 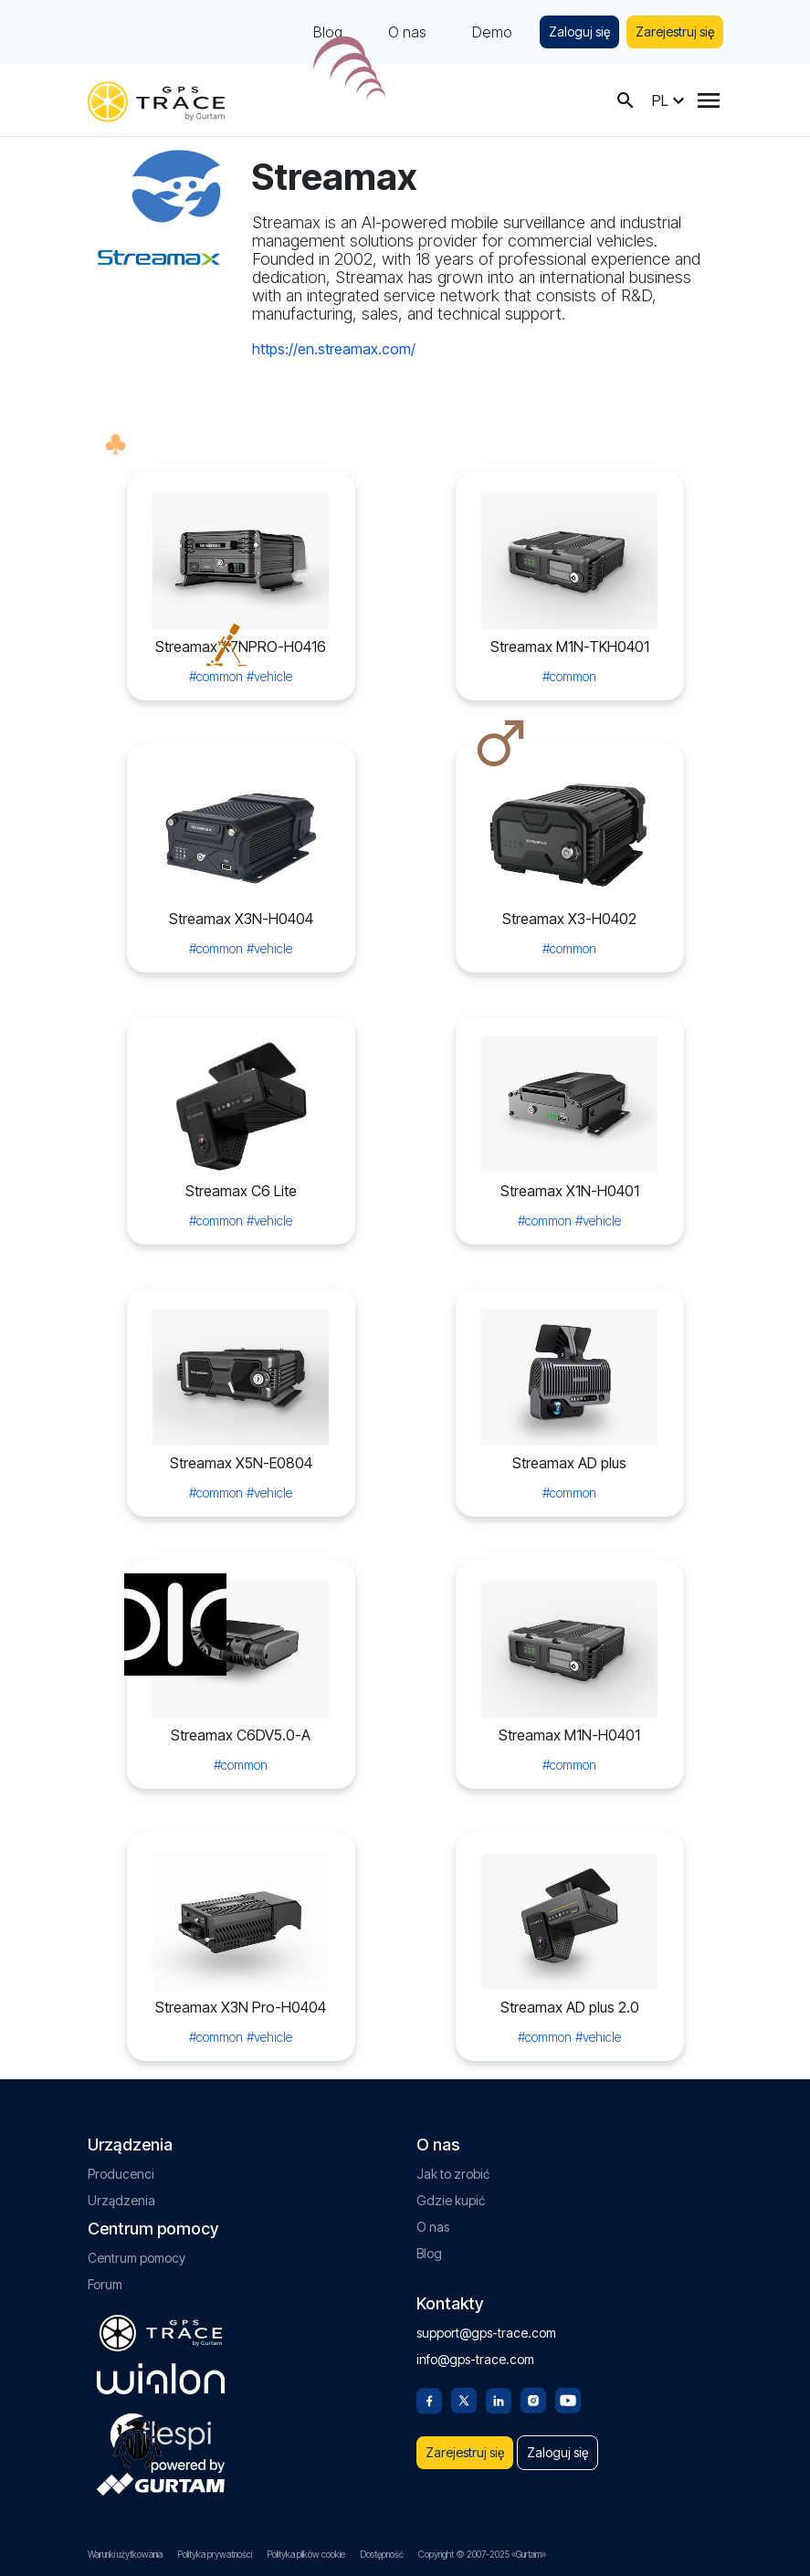 What do you see at coordinates (500, 743) in the screenshot?
I see `indicates male gender option` at bounding box center [500, 743].